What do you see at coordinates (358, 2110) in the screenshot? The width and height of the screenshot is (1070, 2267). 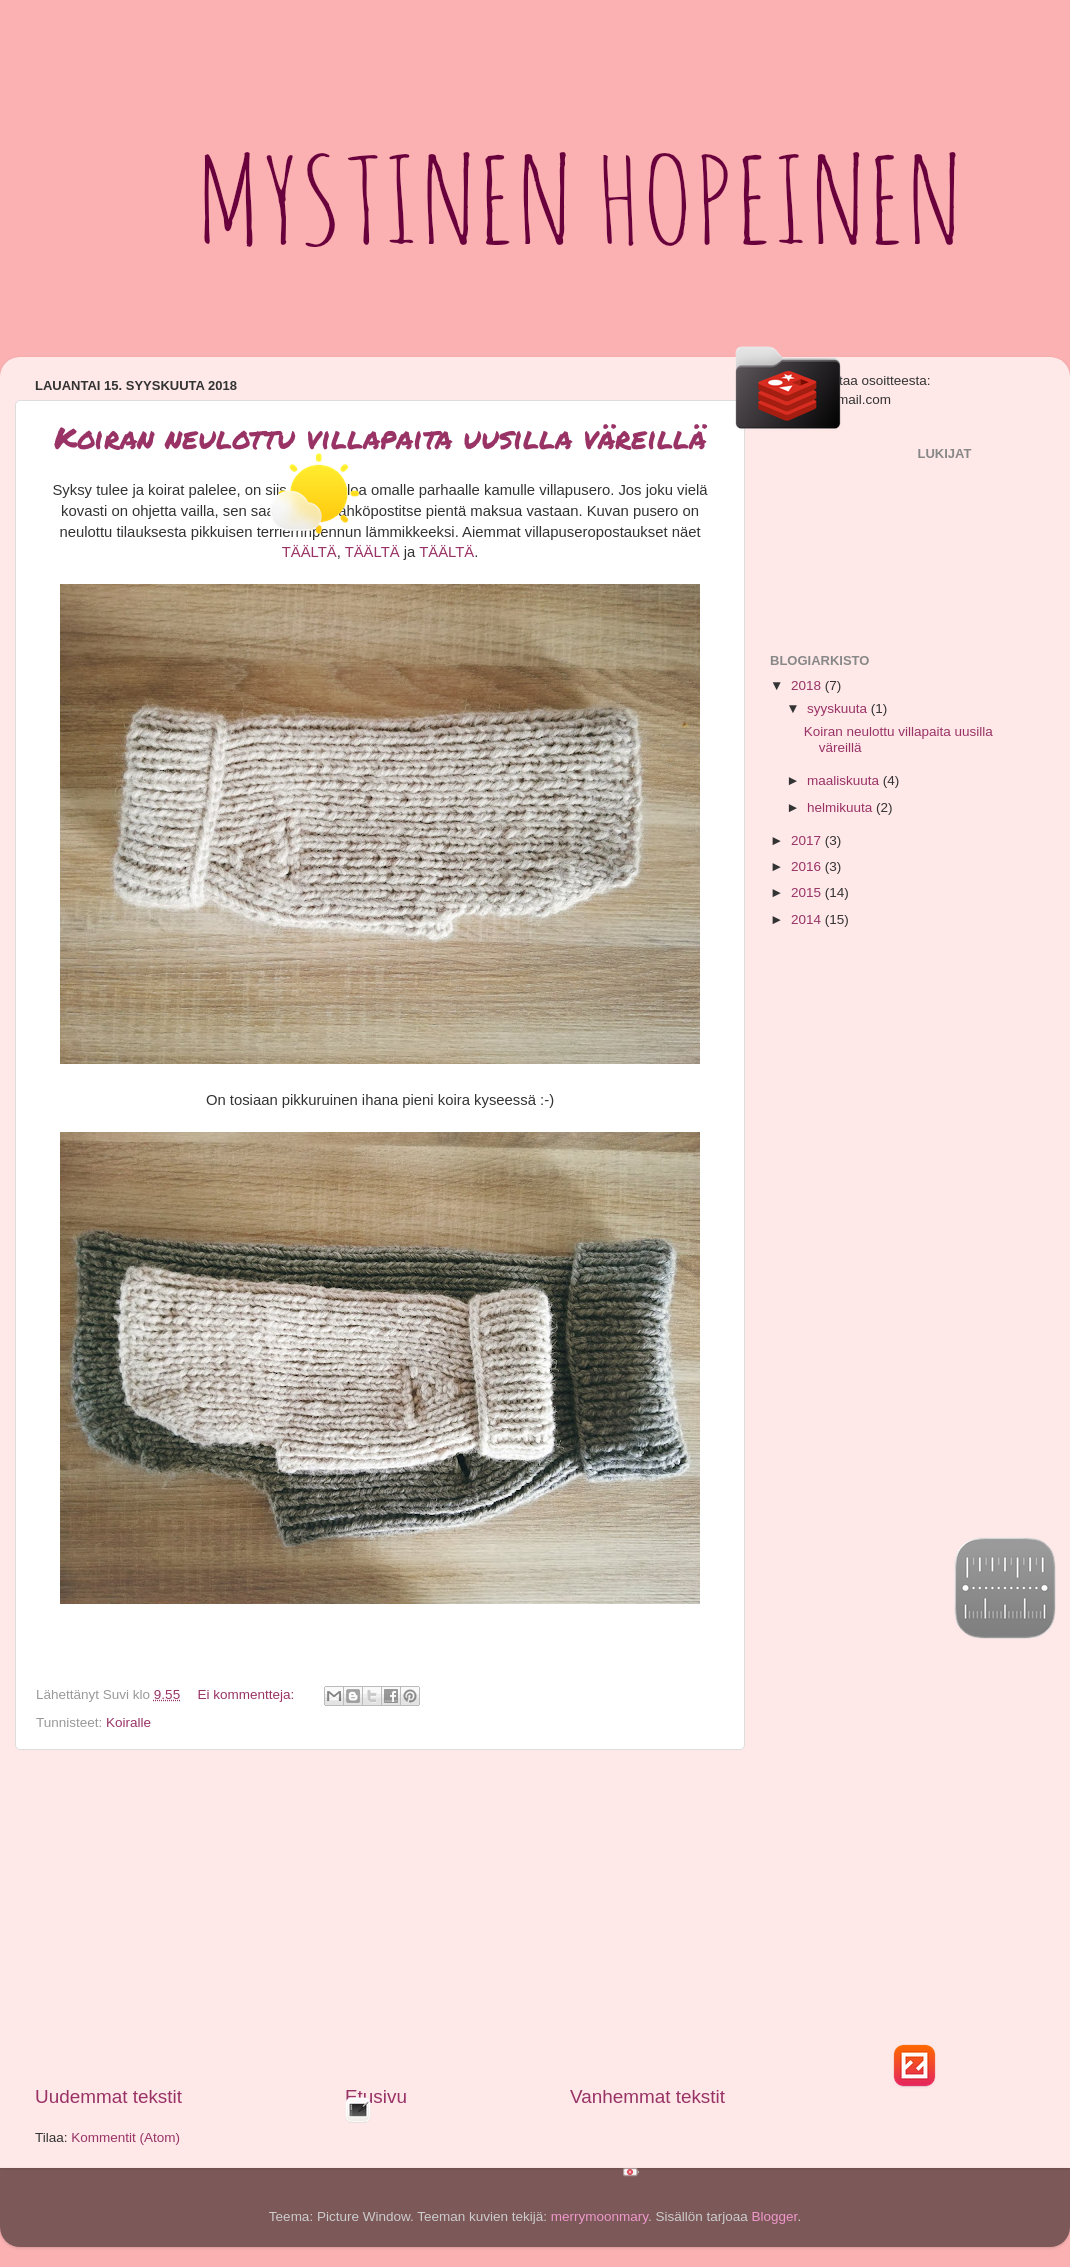 I see `open tablet input settings` at bounding box center [358, 2110].